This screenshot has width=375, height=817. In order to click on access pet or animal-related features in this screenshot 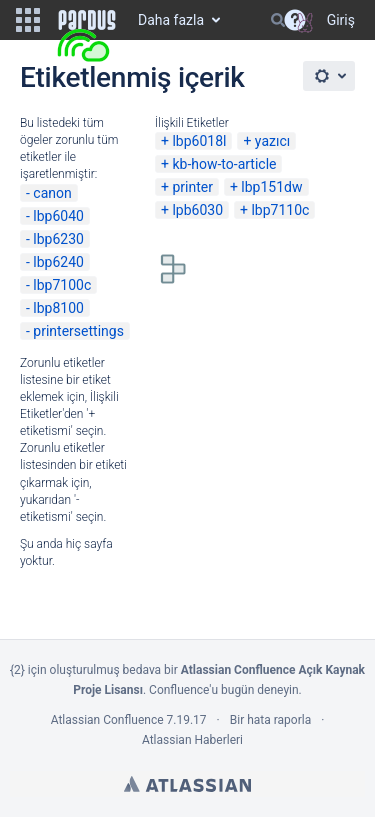, I will do `click(305, 23)`.